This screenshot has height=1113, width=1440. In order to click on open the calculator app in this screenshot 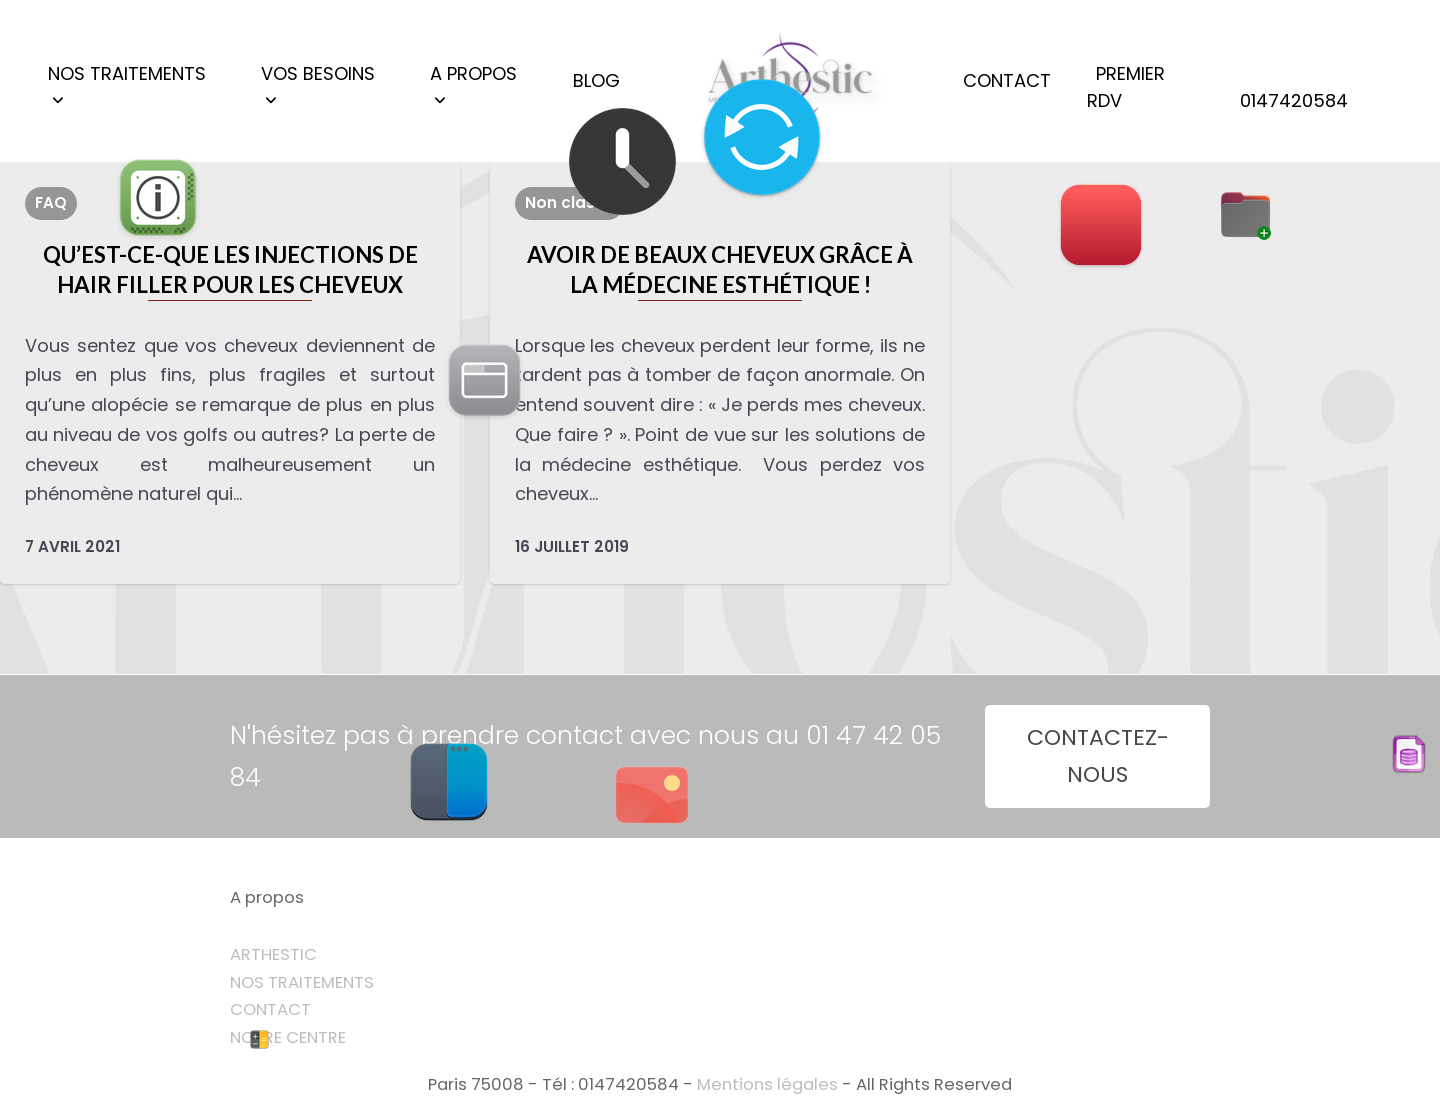, I will do `click(259, 1039)`.